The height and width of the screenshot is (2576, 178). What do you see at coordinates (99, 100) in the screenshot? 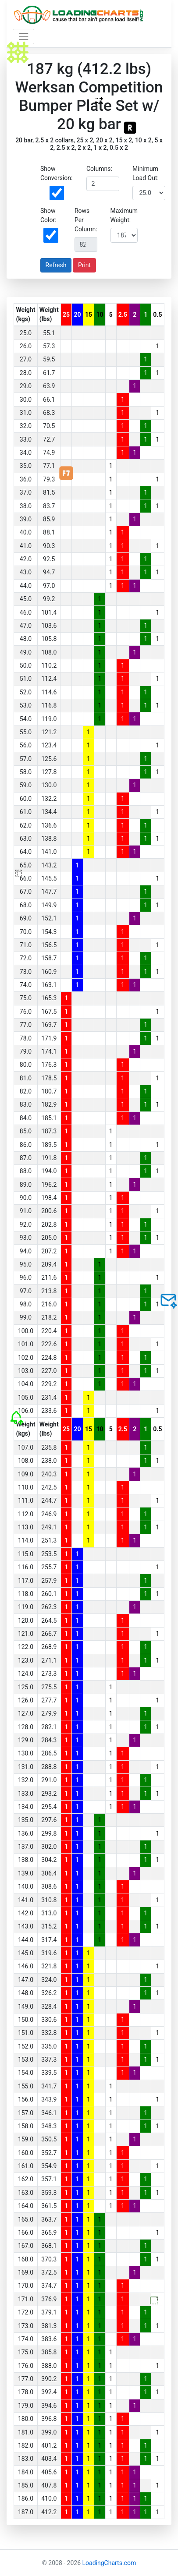
I see `view route with multiple stops` at bounding box center [99, 100].